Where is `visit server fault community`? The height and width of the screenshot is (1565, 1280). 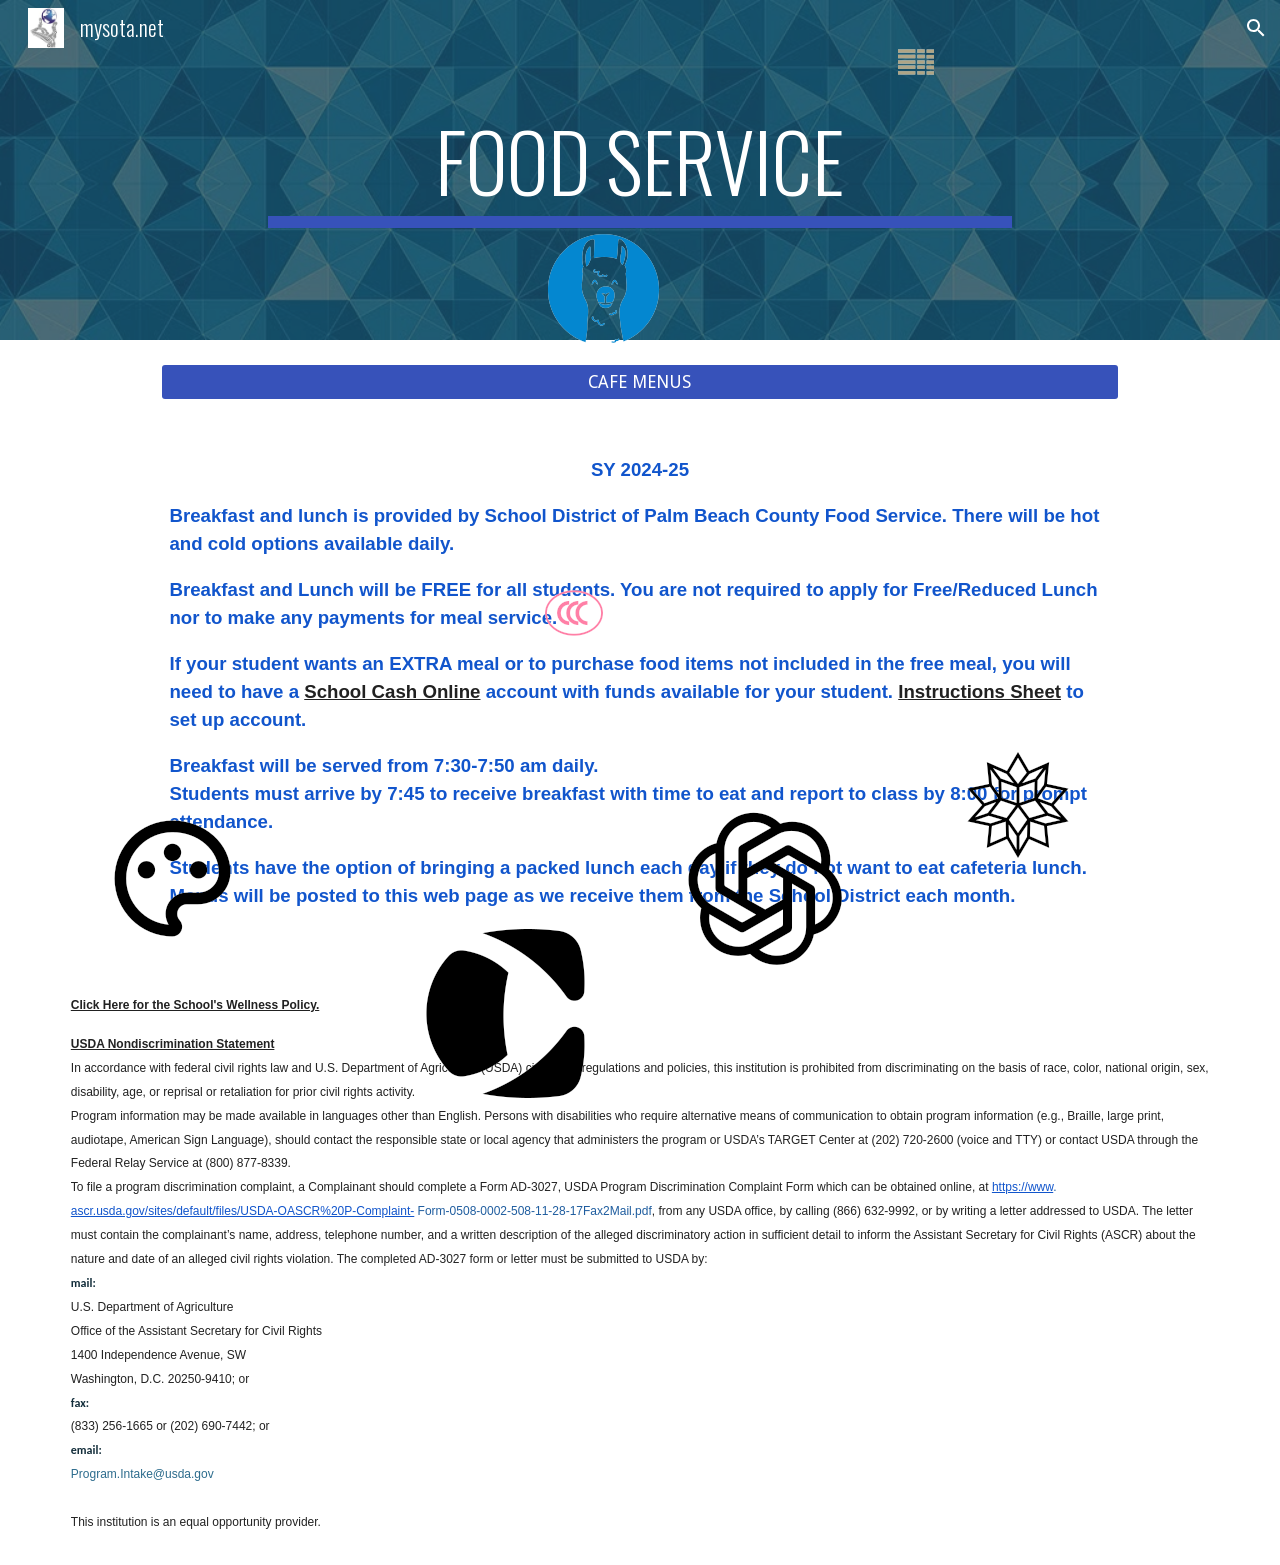 visit server fault community is located at coordinates (916, 62).